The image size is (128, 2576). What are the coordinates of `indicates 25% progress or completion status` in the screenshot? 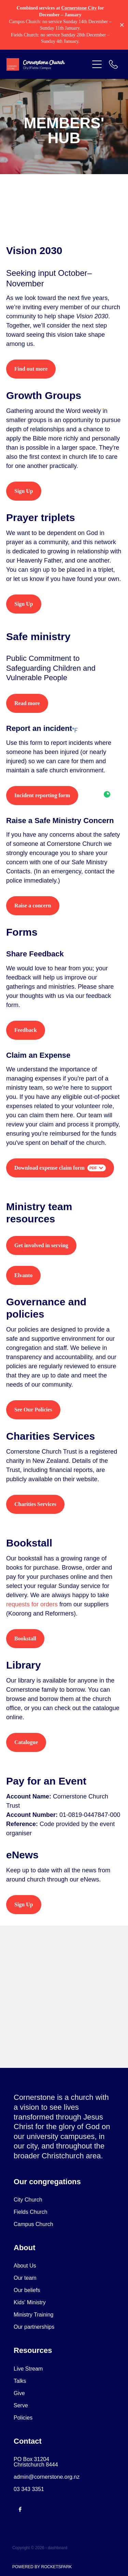 It's located at (107, 794).